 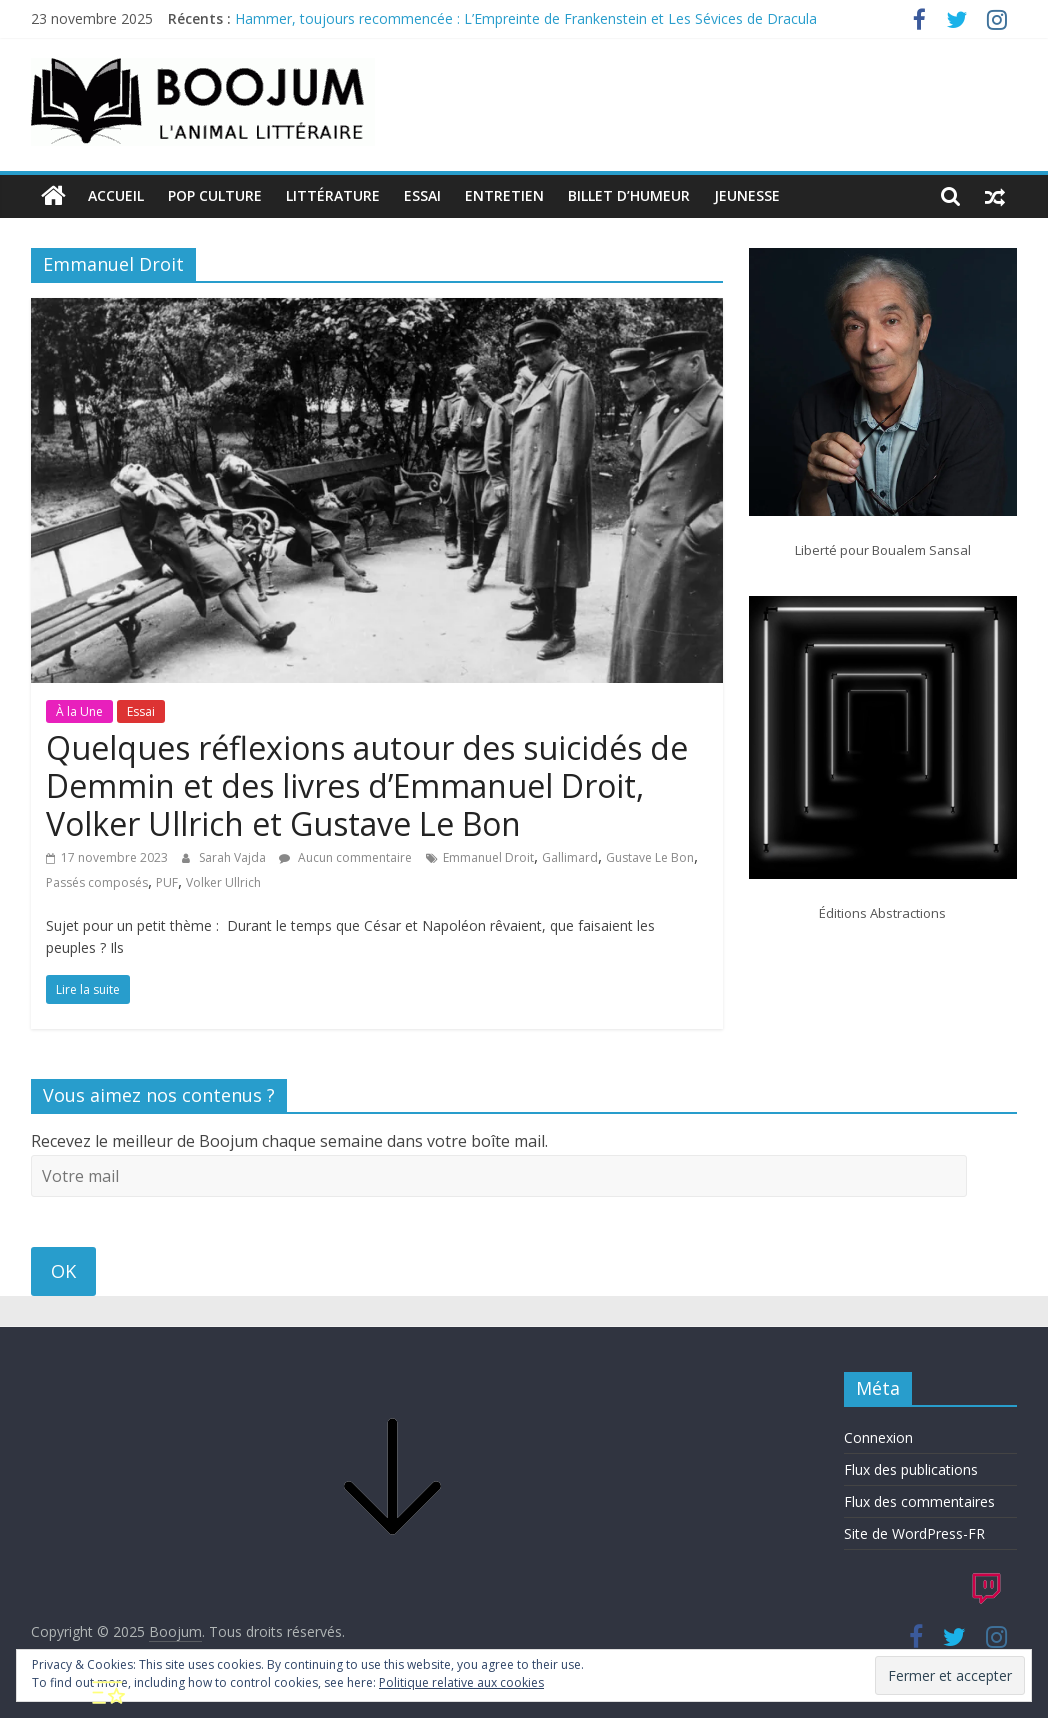 What do you see at coordinates (392, 1476) in the screenshot?
I see `scroll down or view more content` at bounding box center [392, 1476].